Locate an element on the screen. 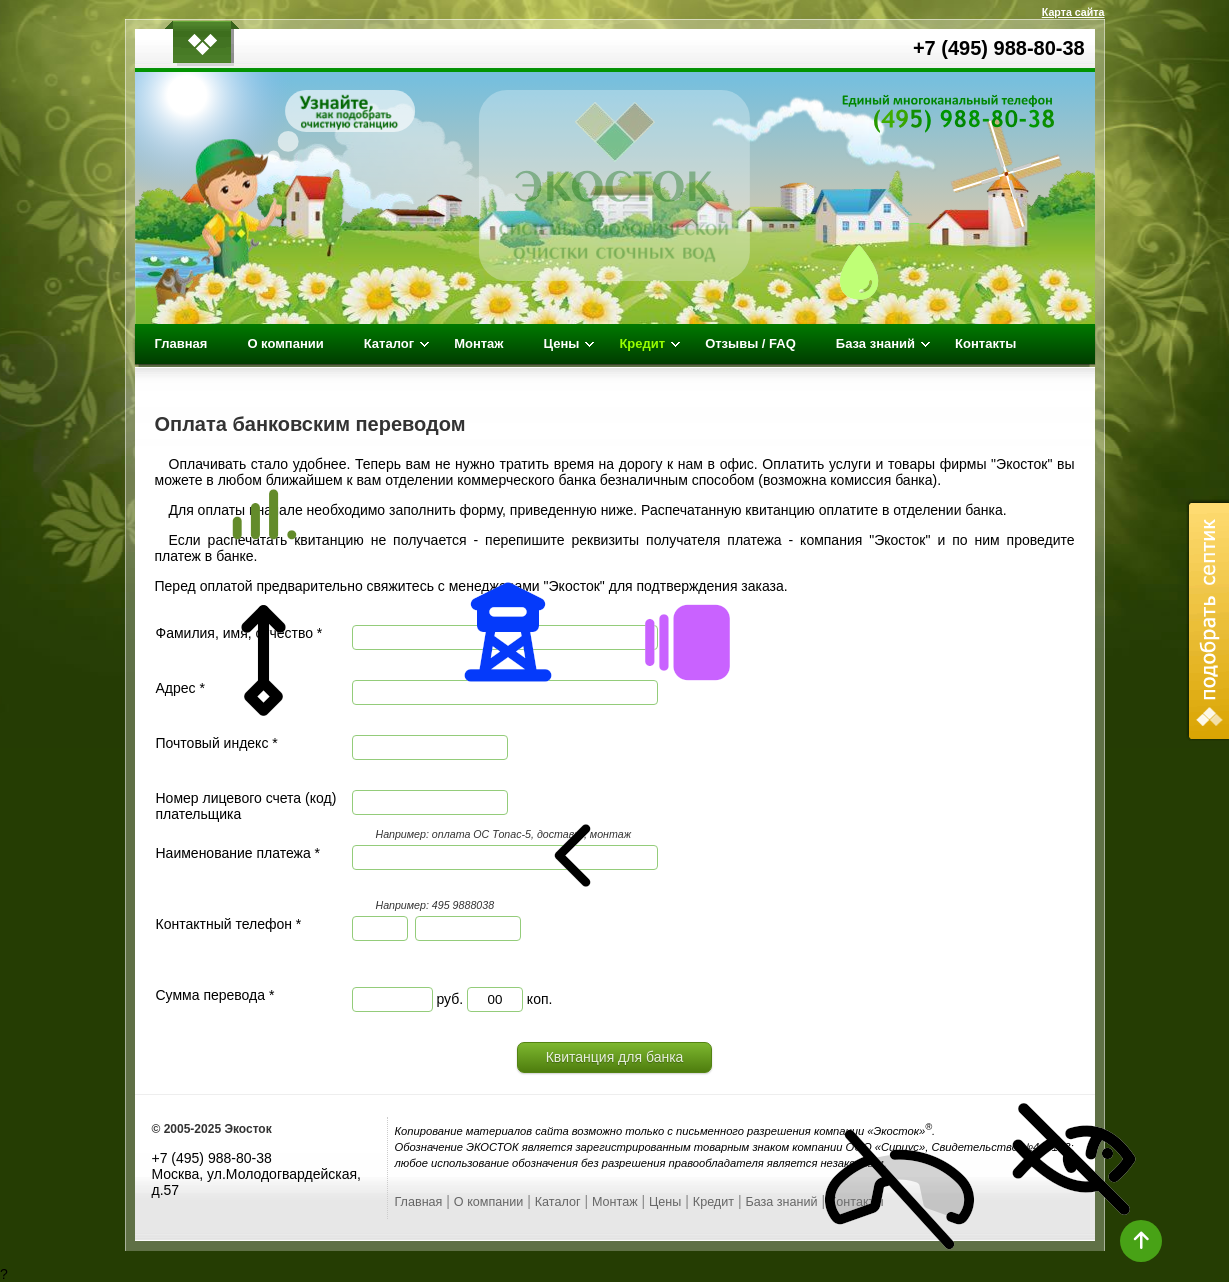  indicates water or hydration tracking is located at coordinates (859, 272).